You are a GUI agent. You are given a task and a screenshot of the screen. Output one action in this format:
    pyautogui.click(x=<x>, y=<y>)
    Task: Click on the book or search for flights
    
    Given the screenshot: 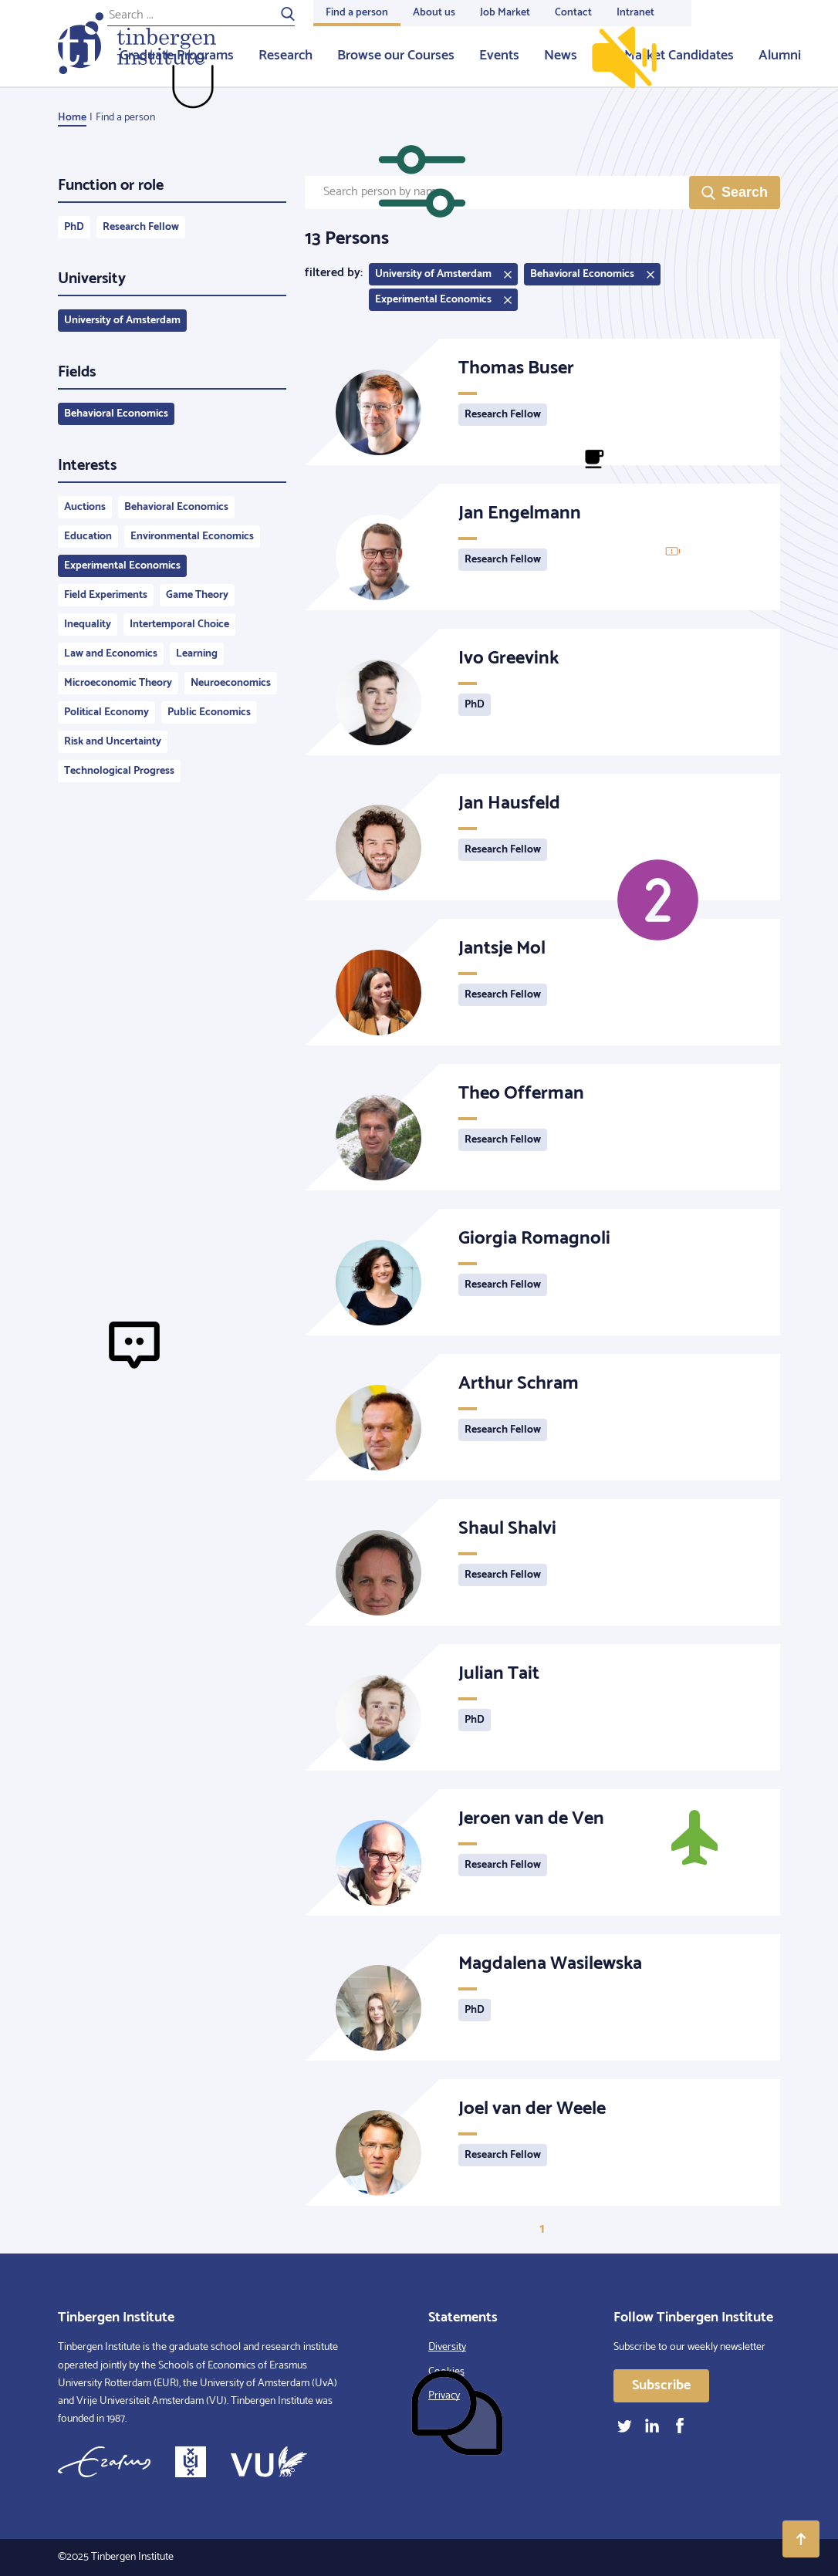 What is the action you would take?
    pyautogui.click(x=694, y=1838)
    